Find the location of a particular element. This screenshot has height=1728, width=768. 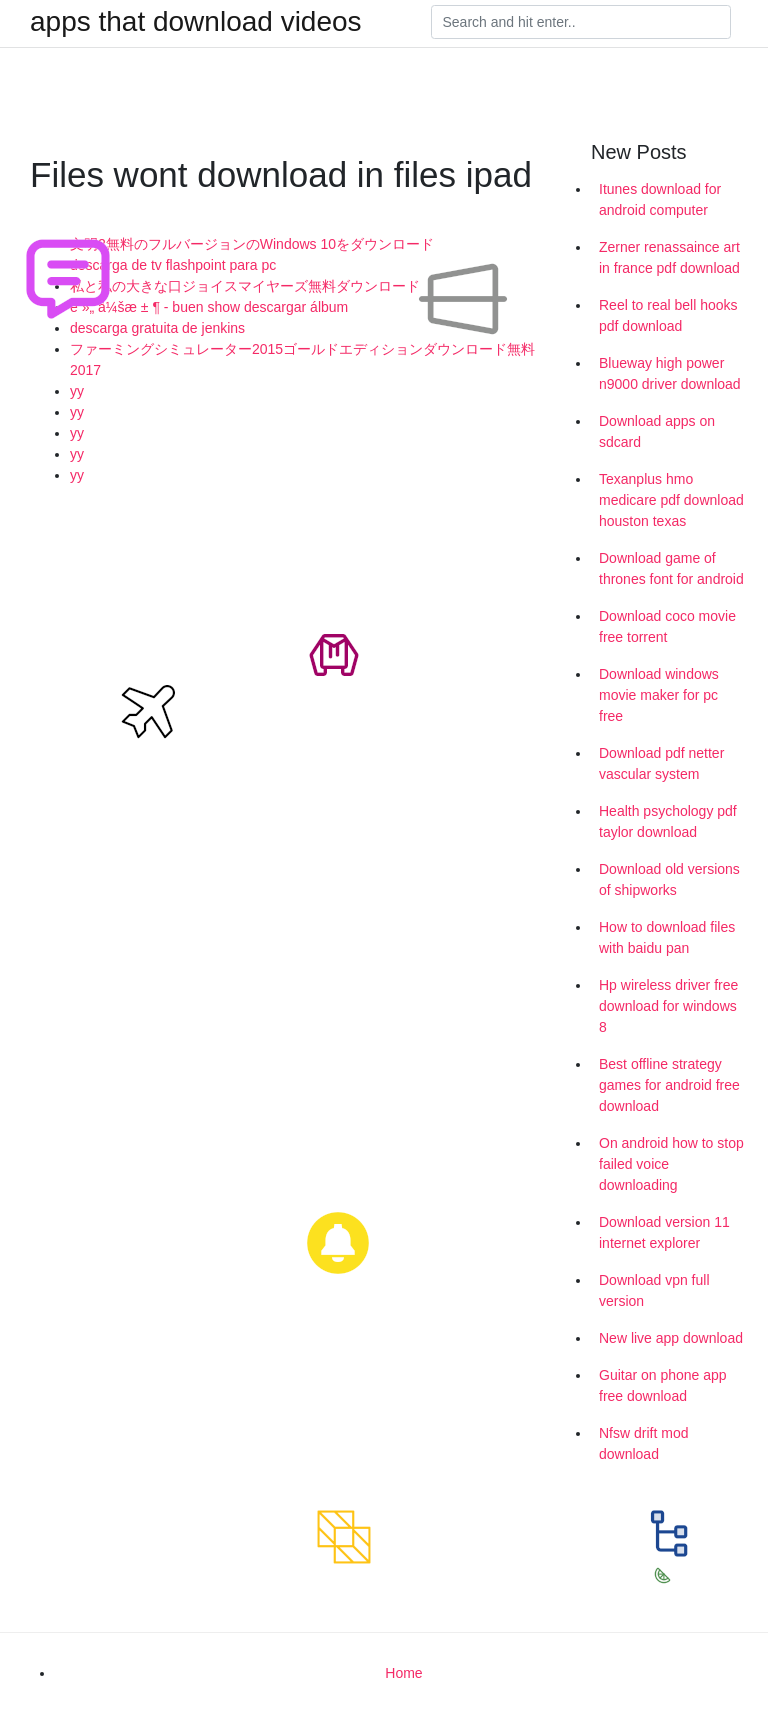

open messaging or chat is located at coordinates (68, 277).